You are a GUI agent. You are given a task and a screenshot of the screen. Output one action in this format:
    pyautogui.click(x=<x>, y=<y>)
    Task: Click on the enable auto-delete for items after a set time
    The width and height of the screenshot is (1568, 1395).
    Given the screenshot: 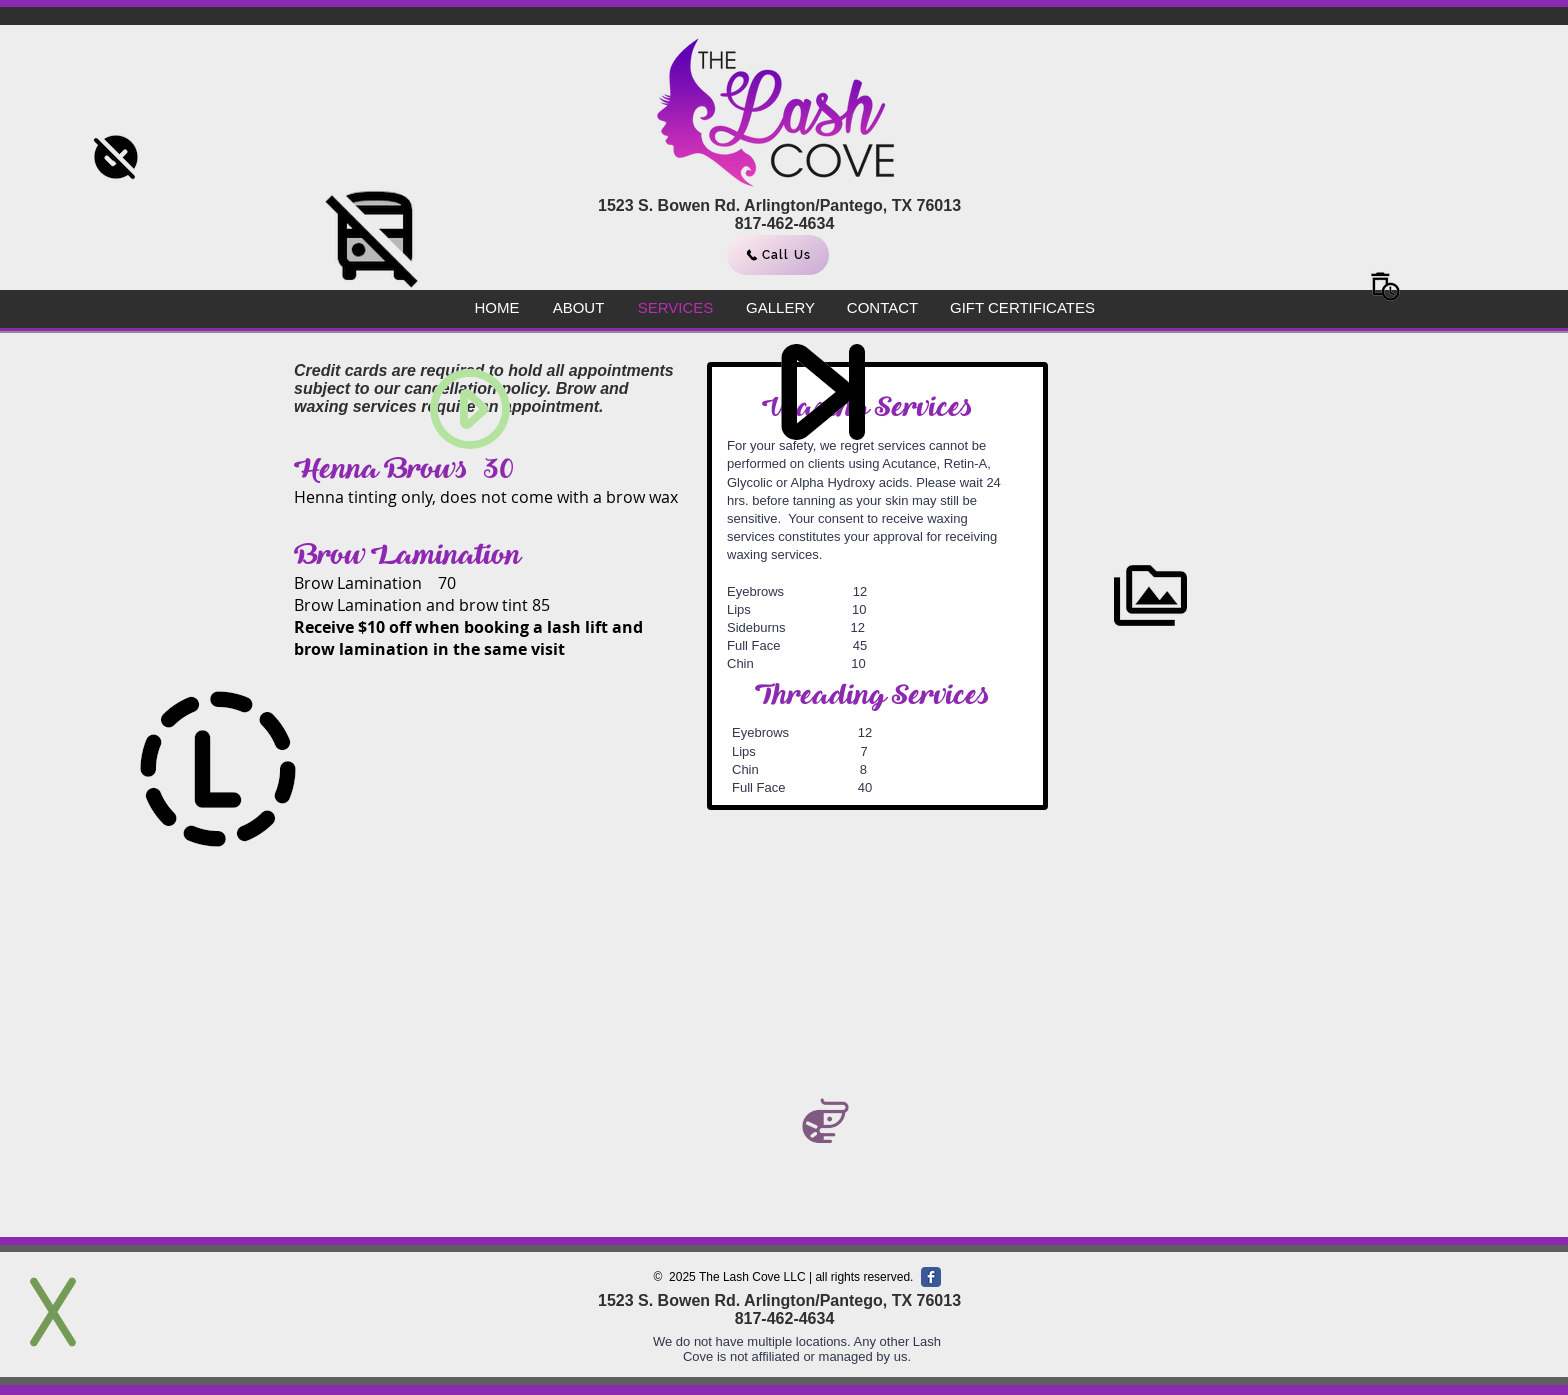 What is the action you would take?
    pyautogui.click(x=1385, y=286)
    